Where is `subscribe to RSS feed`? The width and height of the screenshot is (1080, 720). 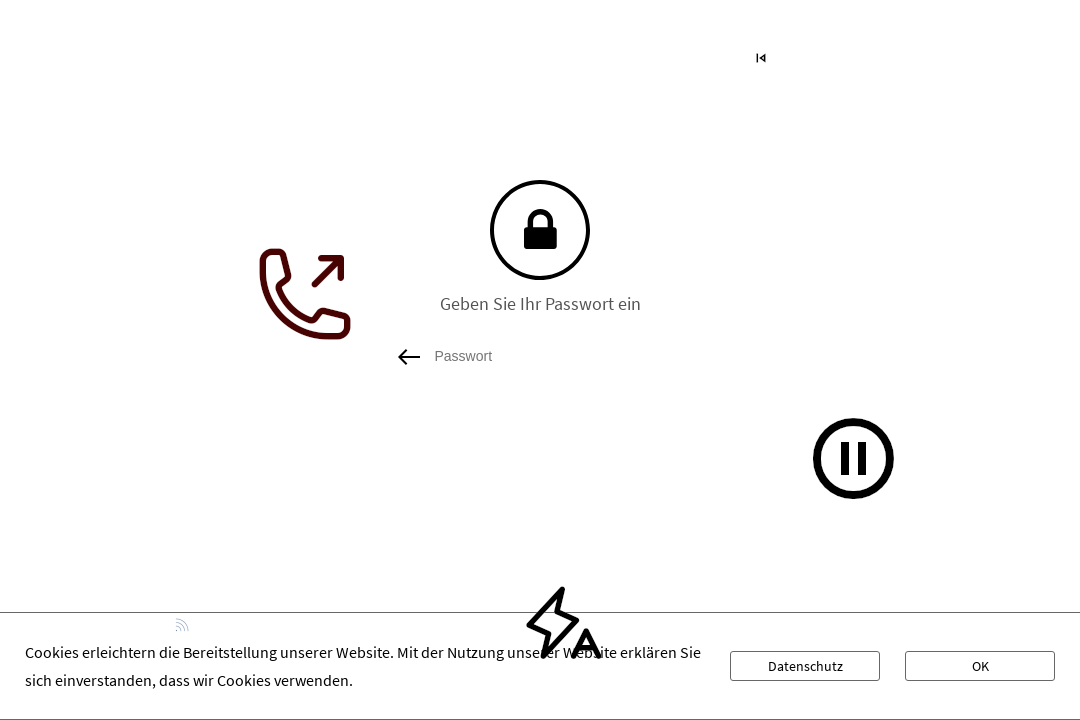
subscribe to RSS feed is located at coordinates (181, 625).